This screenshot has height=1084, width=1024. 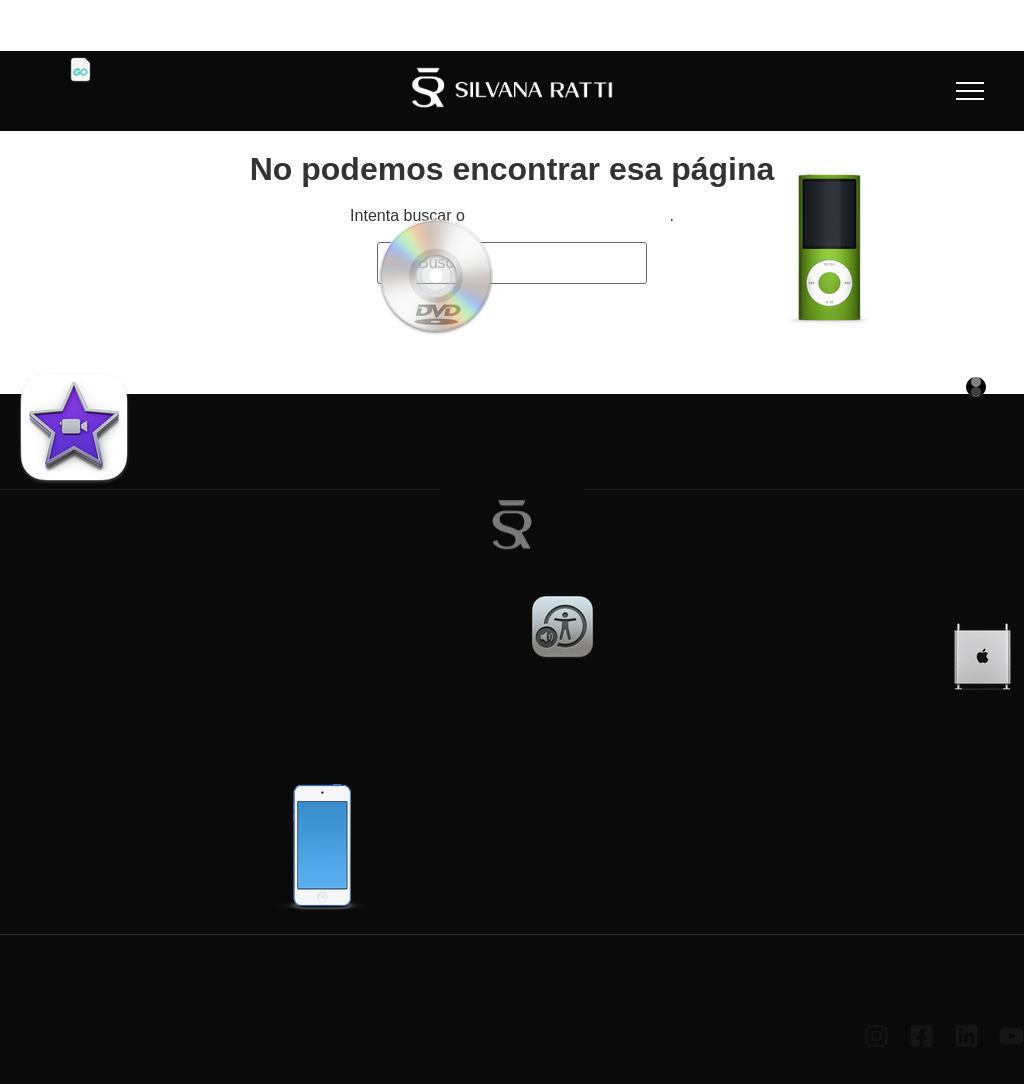 What do you see at coordinates (828, 249) in the screenshot?
I see `iPod nano device in green` at bounding box center [828, 249].